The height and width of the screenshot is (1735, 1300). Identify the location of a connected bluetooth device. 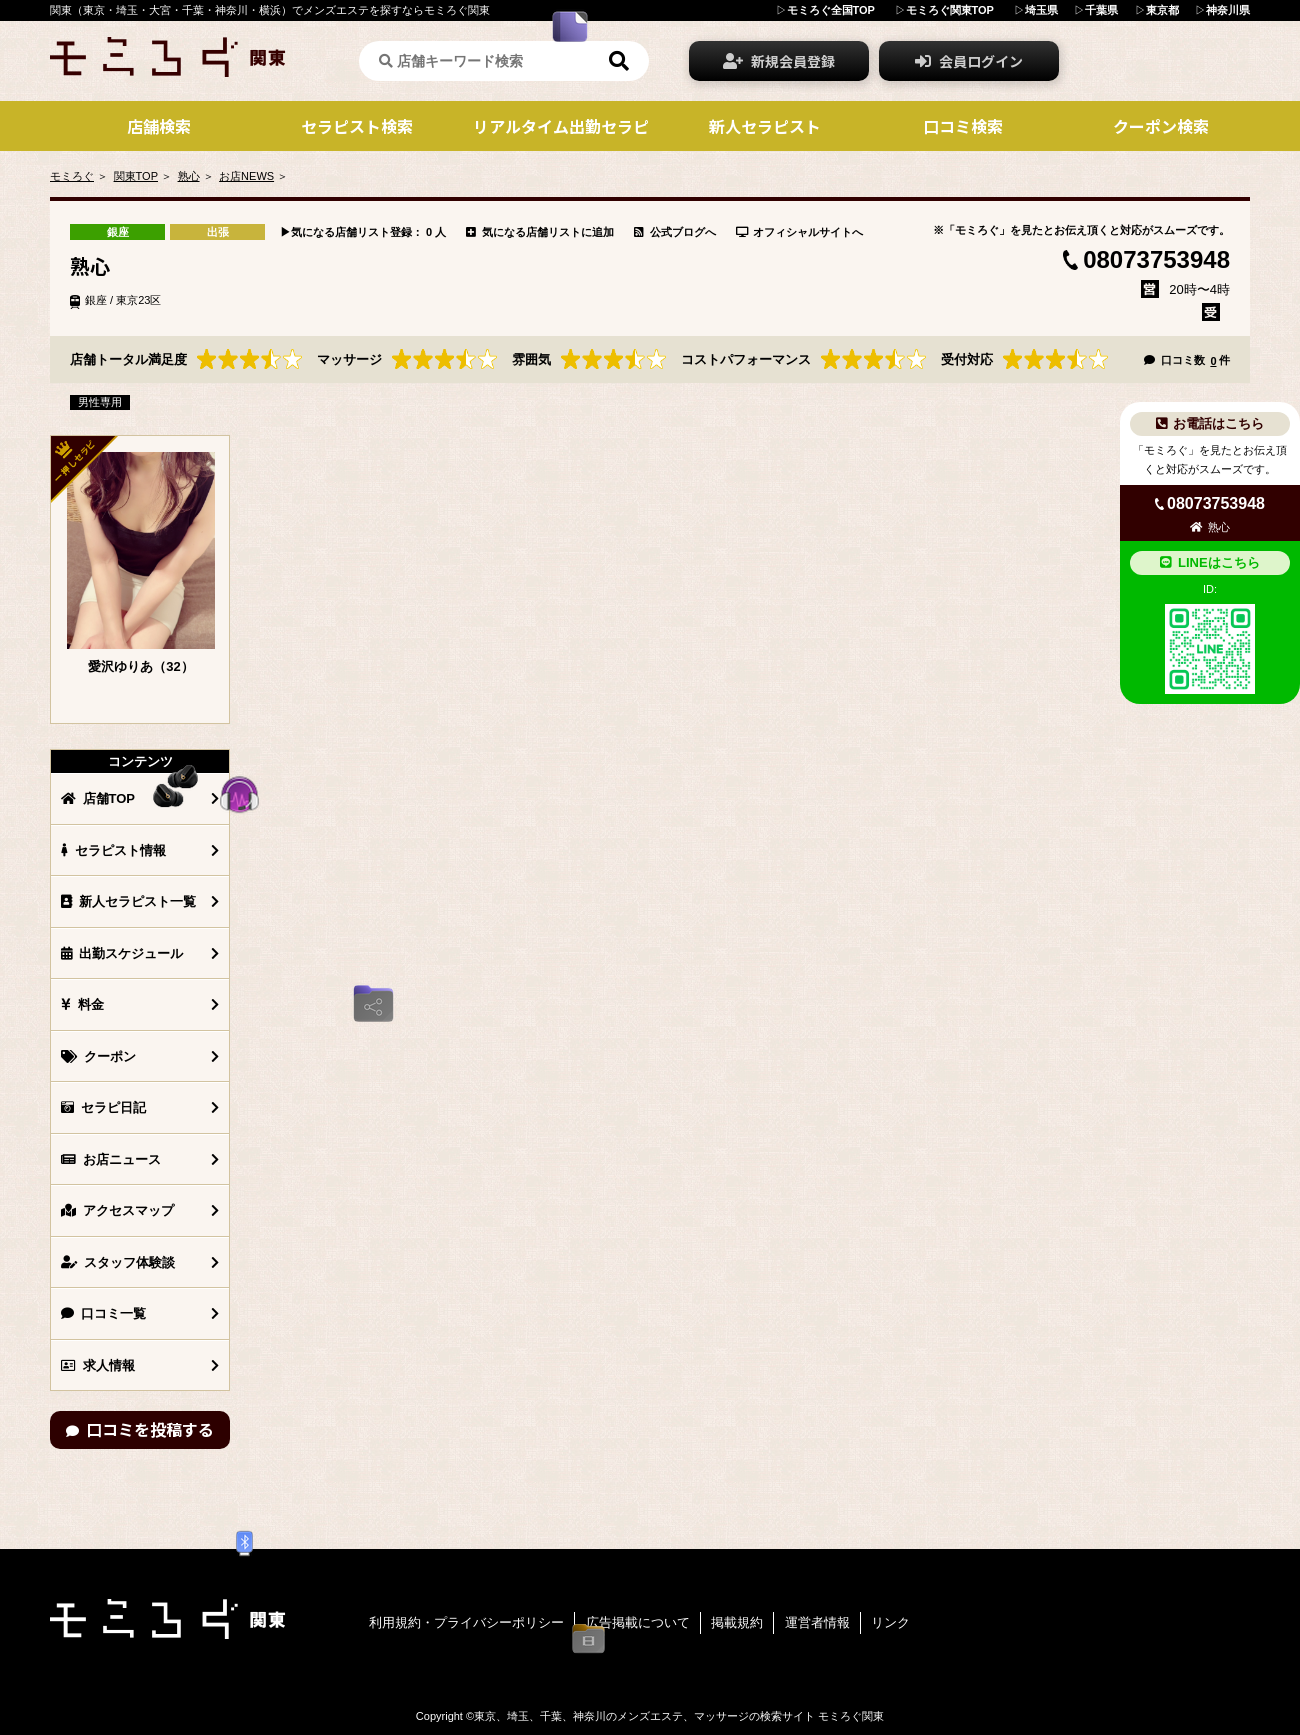
(244, 1543).